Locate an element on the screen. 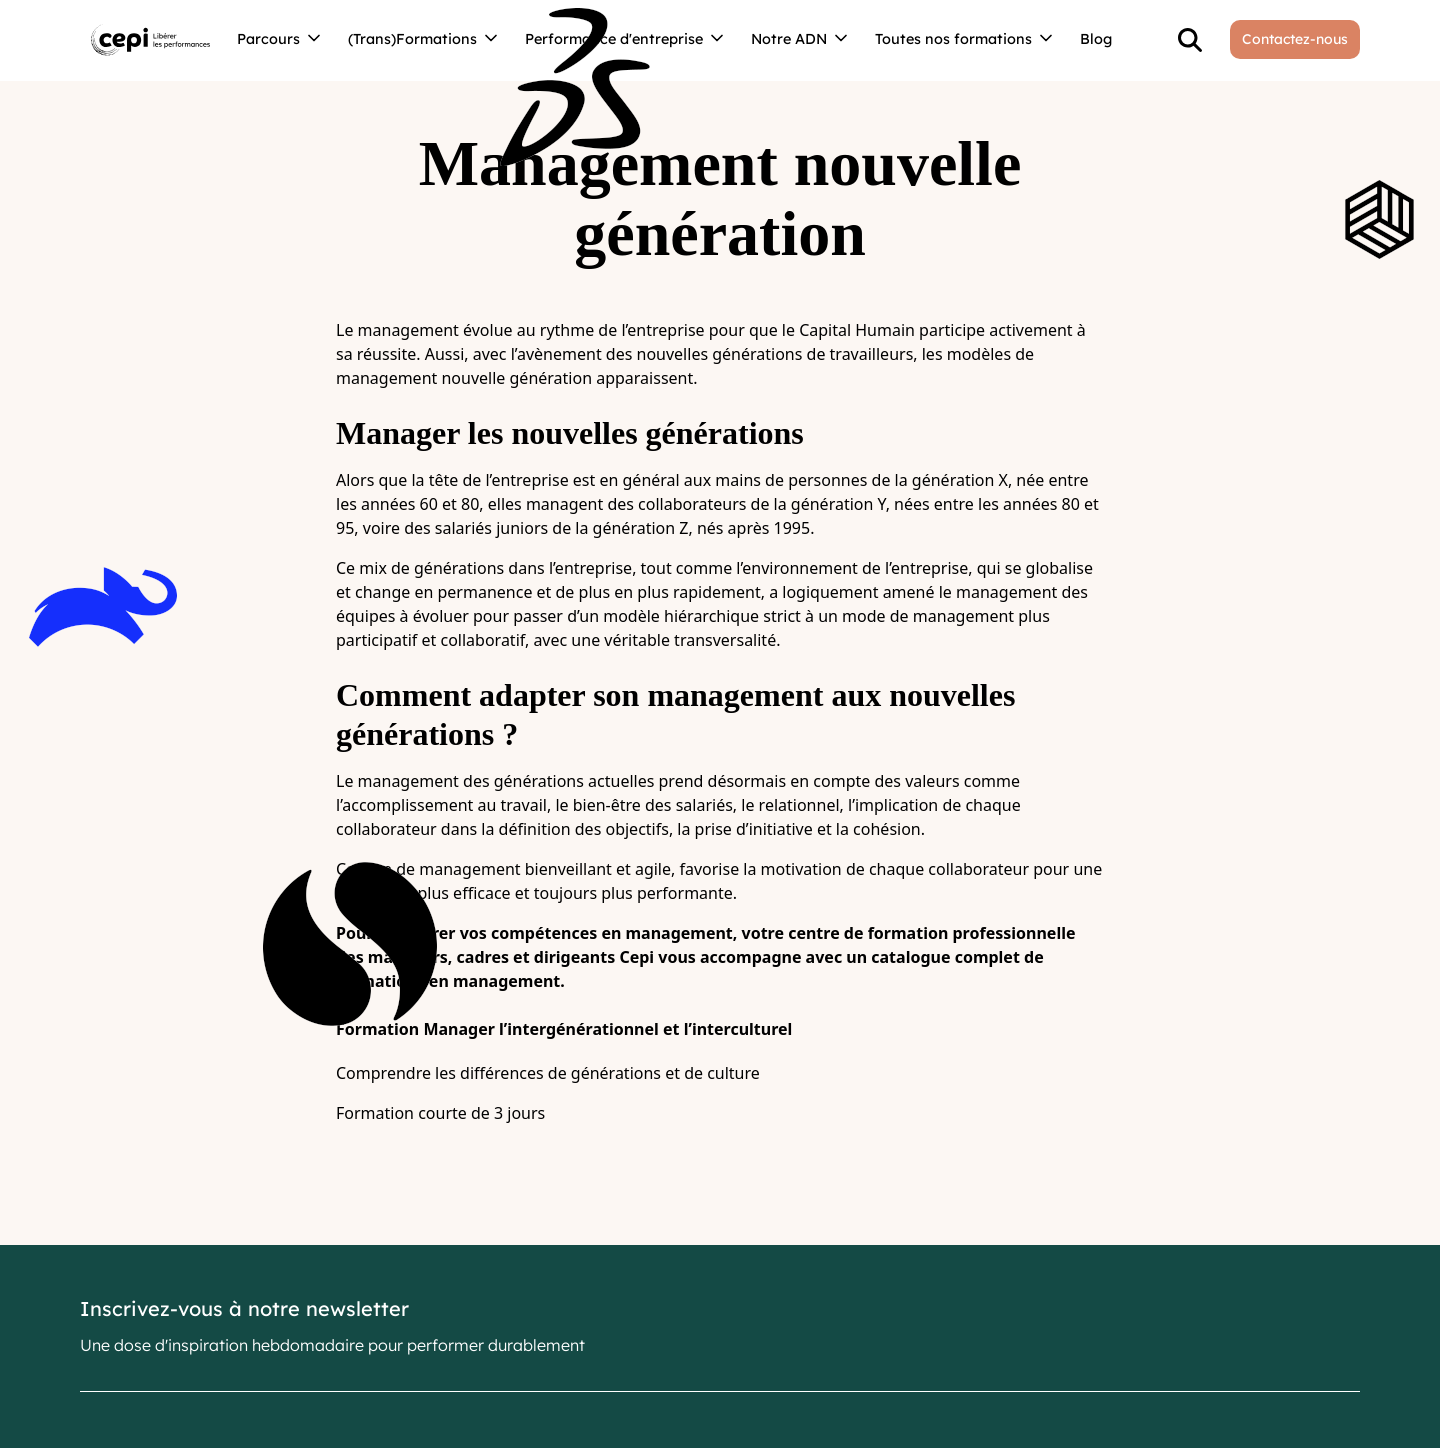 This screenshot has height=1448, width=1440. open similarweb analytics platform is located at coordinates (350, 944).